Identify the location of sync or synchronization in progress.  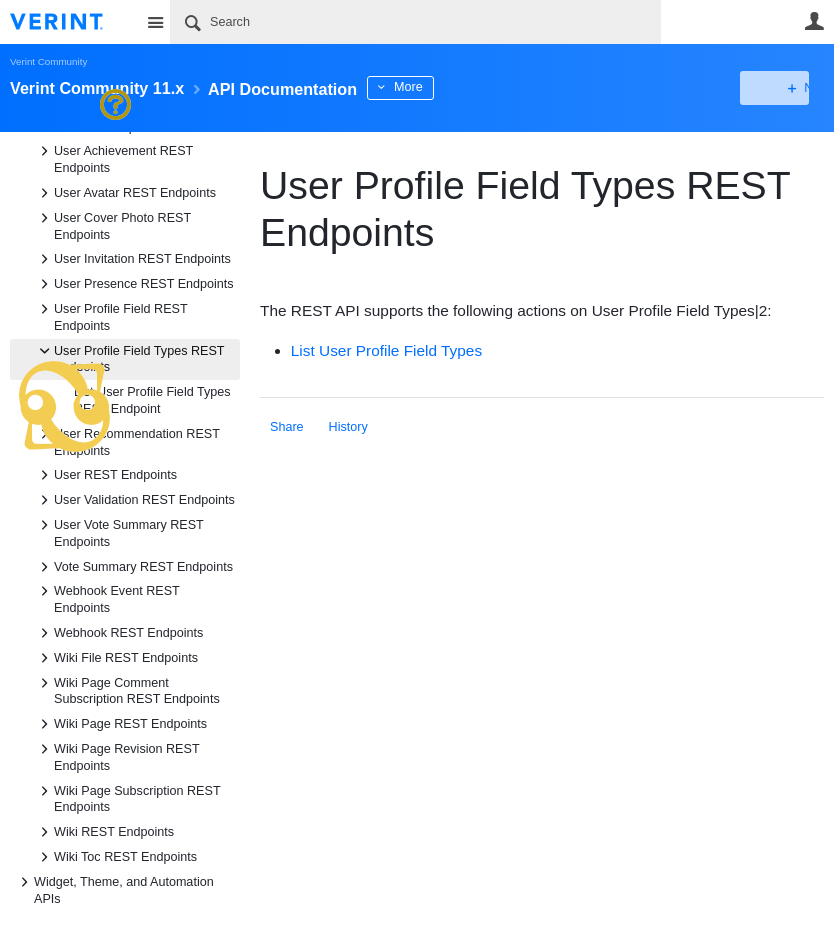
(64, 406).